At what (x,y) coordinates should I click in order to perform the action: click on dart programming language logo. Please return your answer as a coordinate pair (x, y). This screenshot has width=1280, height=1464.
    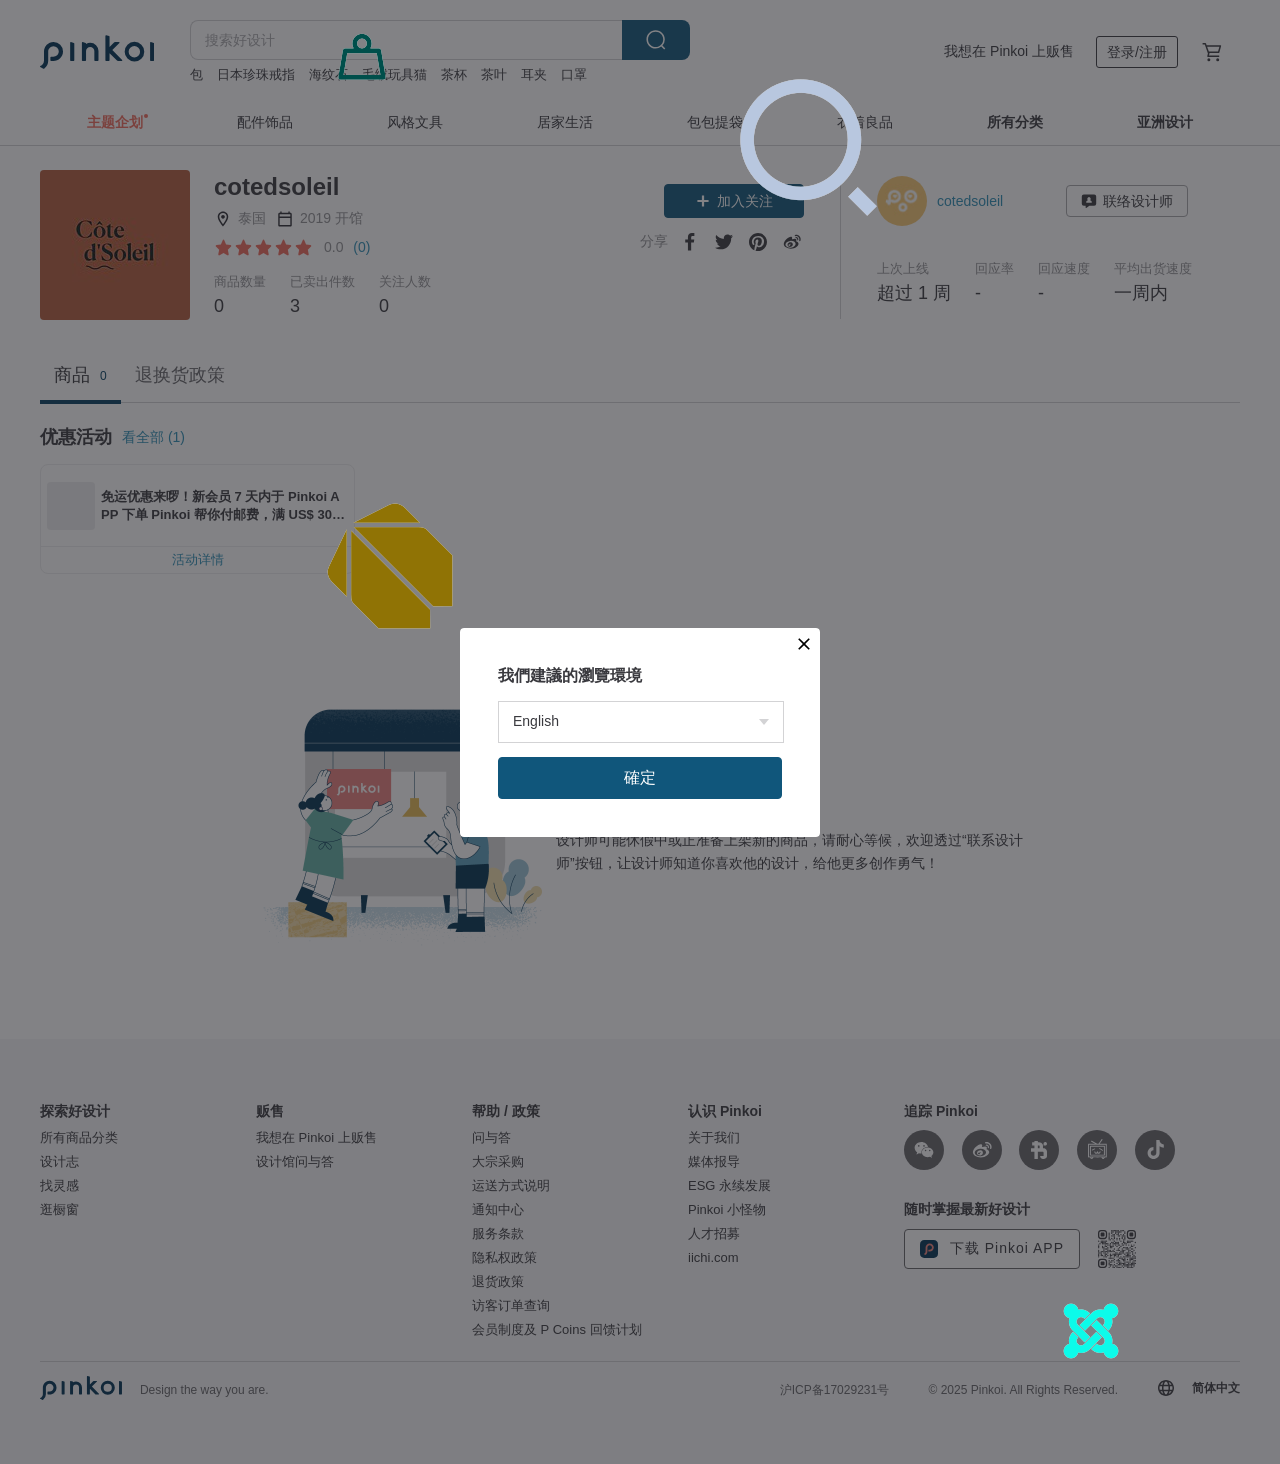
    Looking at the image, I should click on (390, 566).